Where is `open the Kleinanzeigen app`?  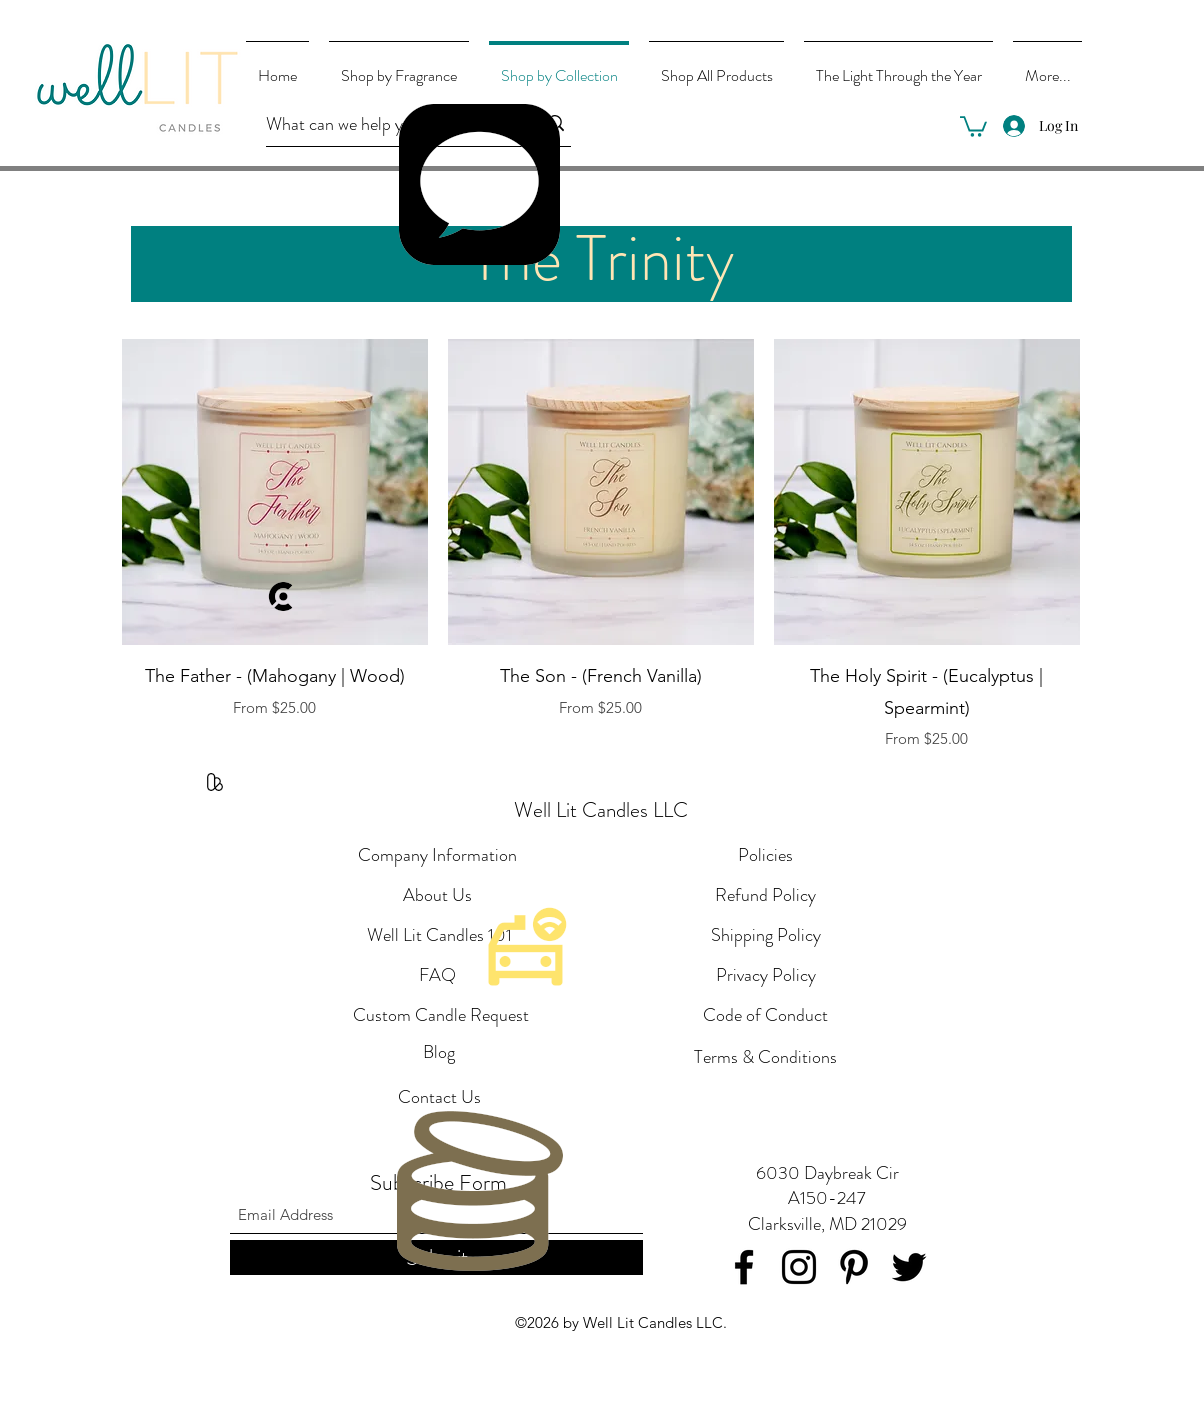 open the Kleinanzeigen app is located at coordinates (215, 782).